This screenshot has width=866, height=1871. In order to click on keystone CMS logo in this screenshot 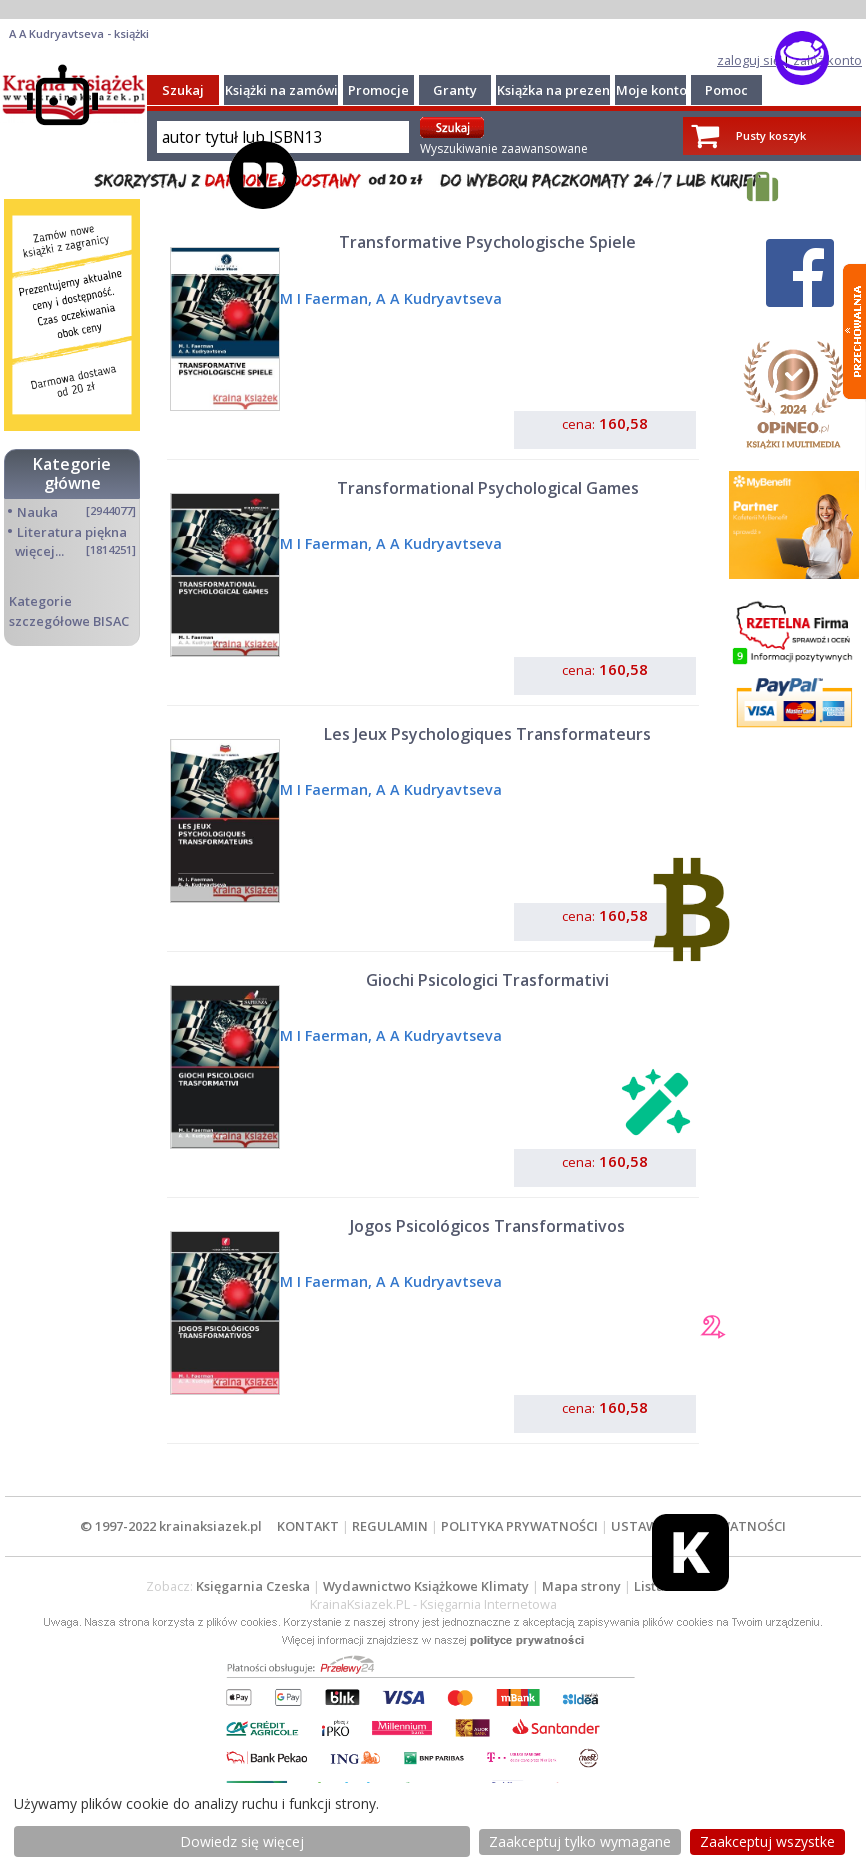, I will do `click(690, 1552)`.